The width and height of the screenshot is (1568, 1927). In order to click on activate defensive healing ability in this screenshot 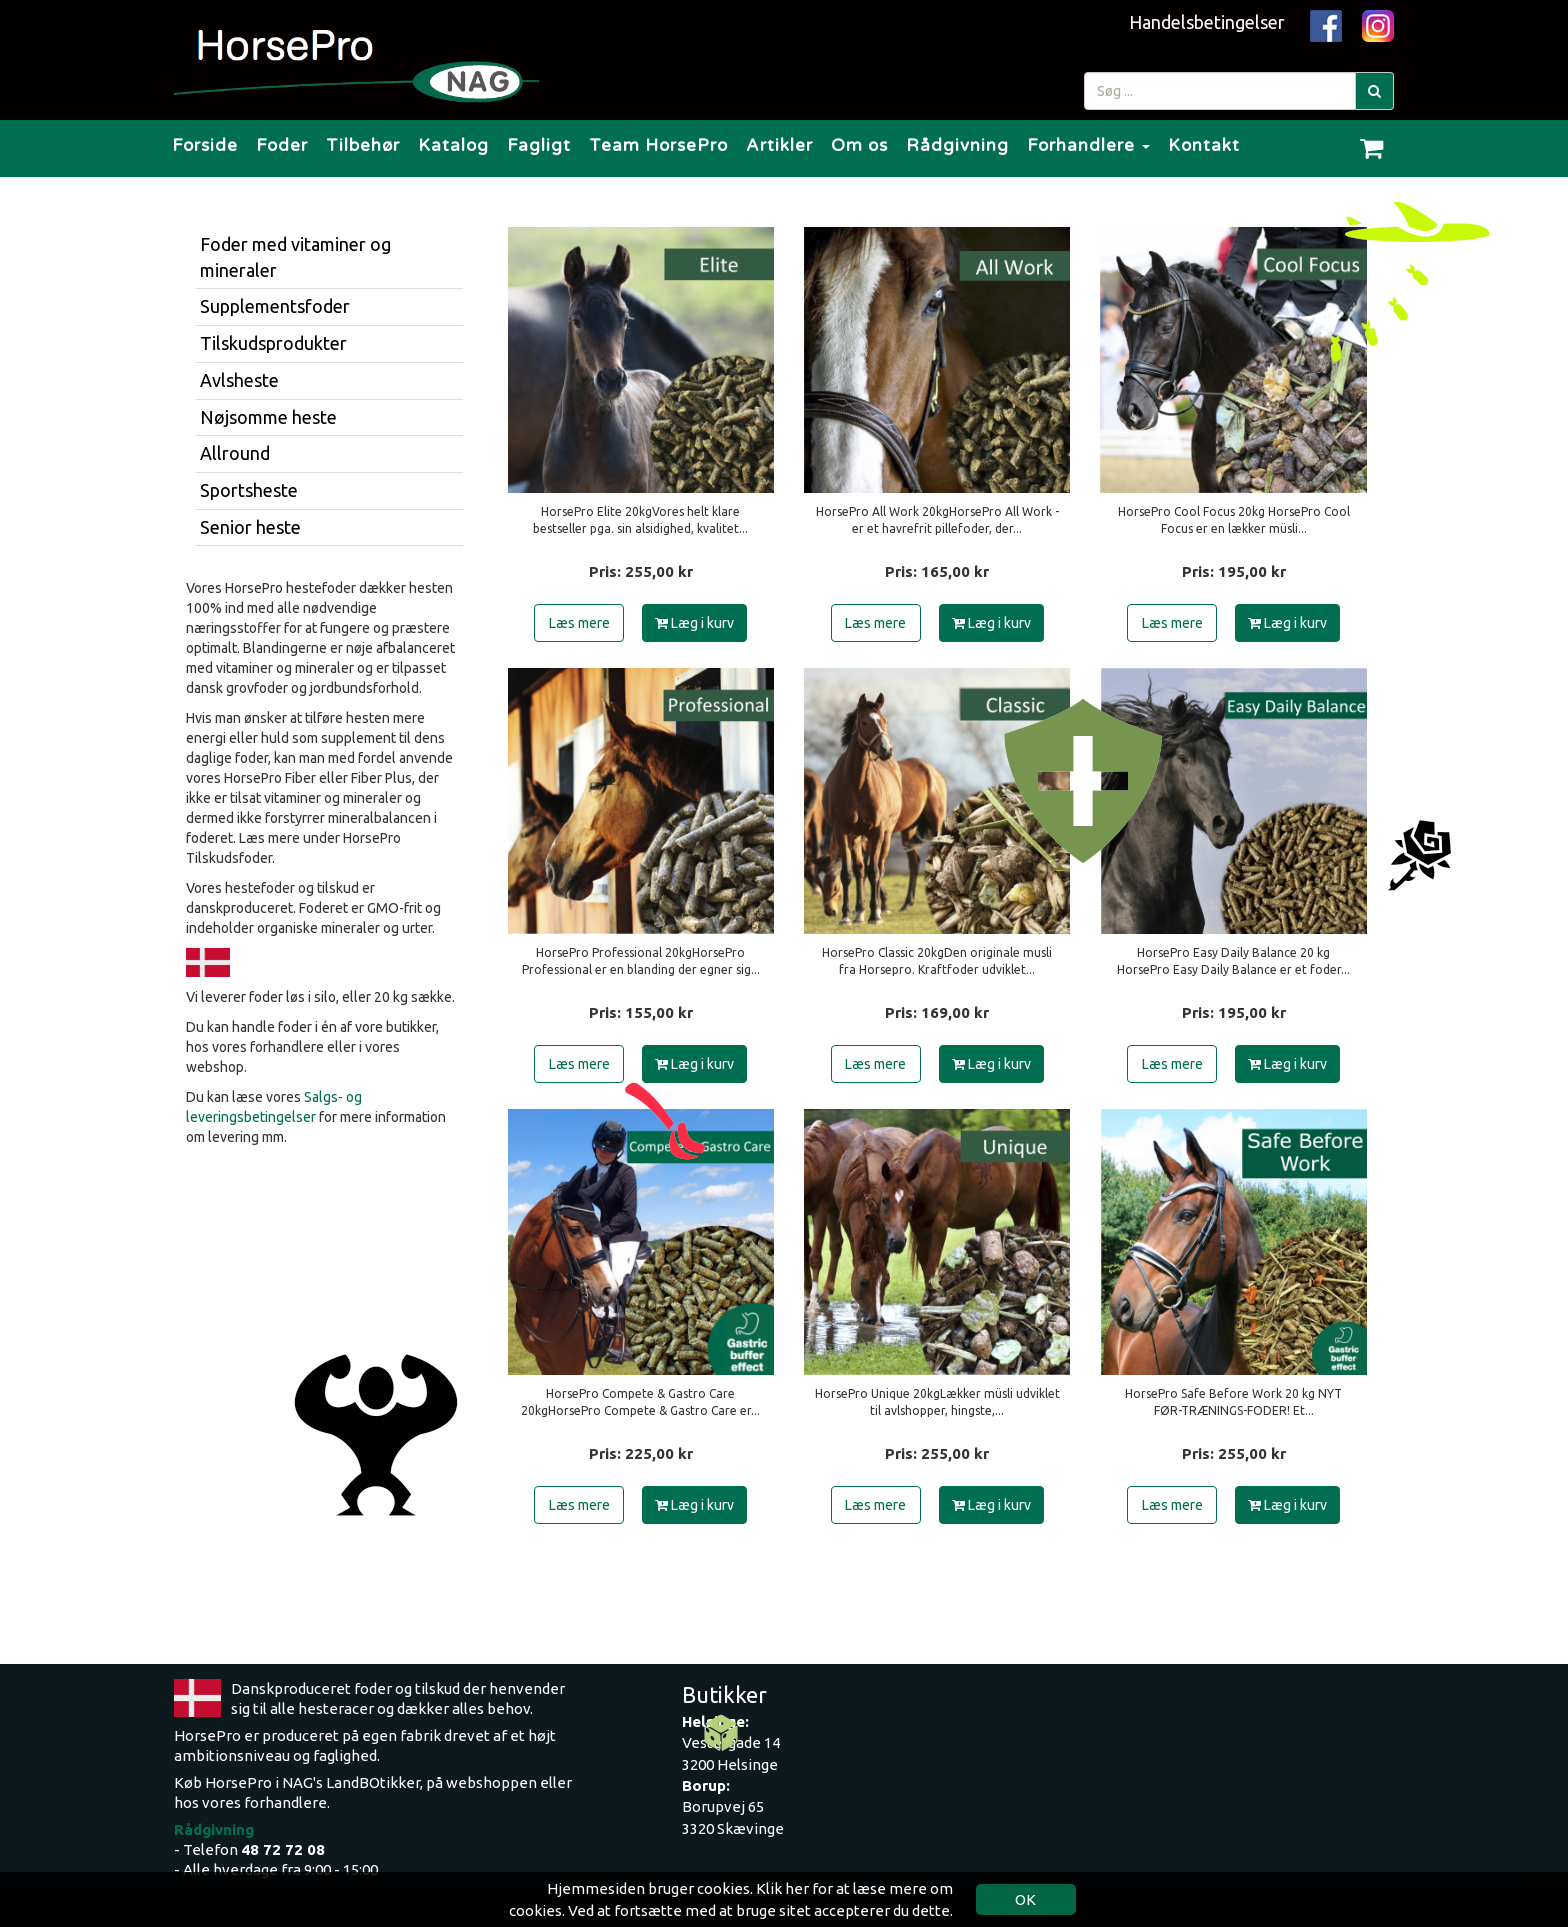, I will do `click(1083, 781)`.